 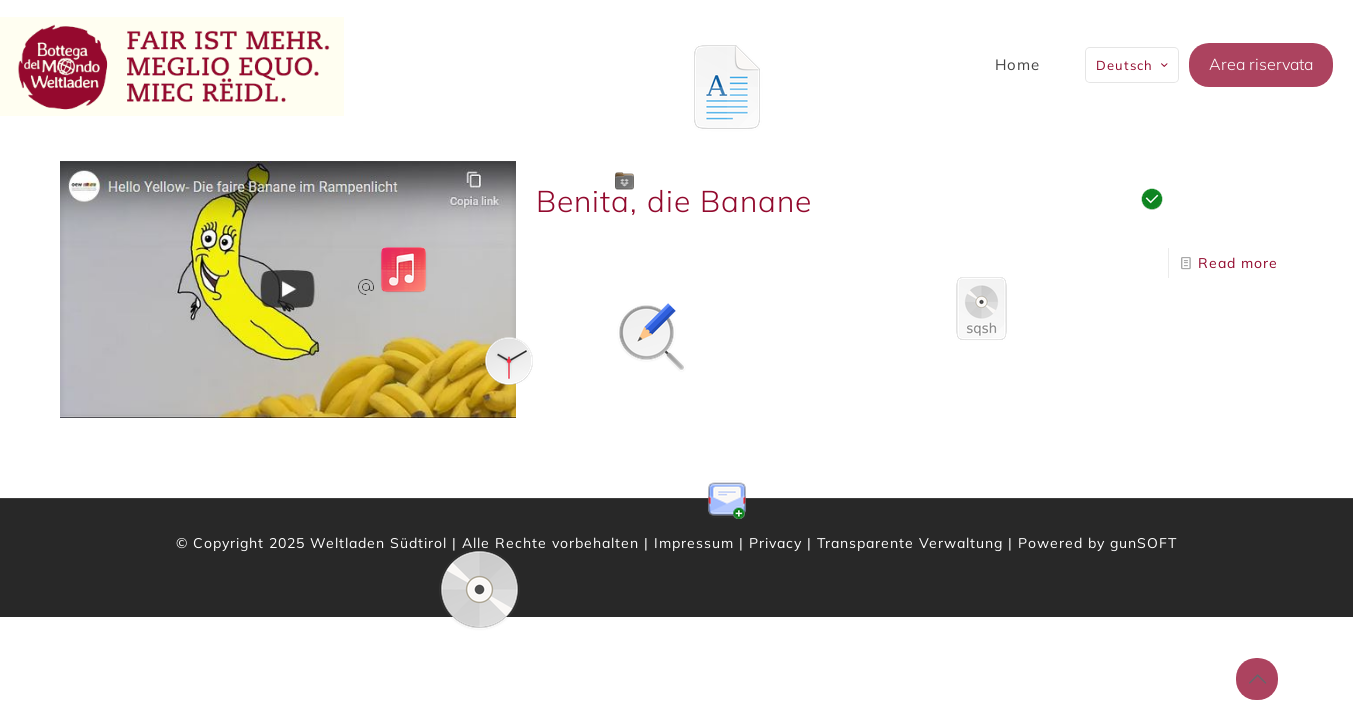 I want to click on open your dropbox synced folder, so click(x=624, y=180).